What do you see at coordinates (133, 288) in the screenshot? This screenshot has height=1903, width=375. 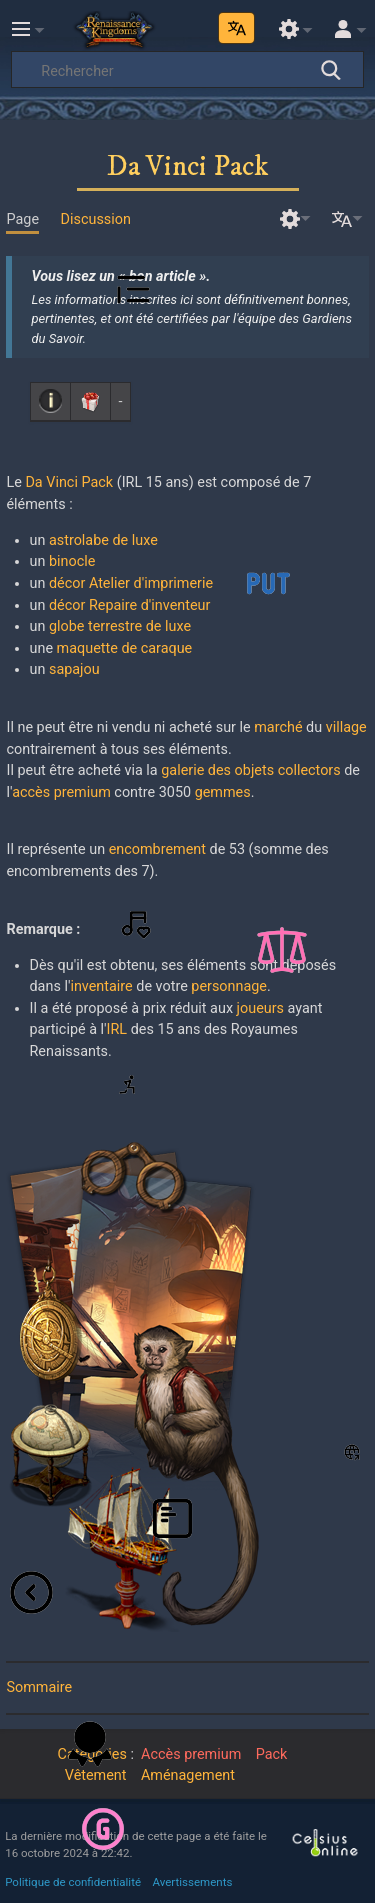 I see `insert a block quote` at bounding box center [133, 288].